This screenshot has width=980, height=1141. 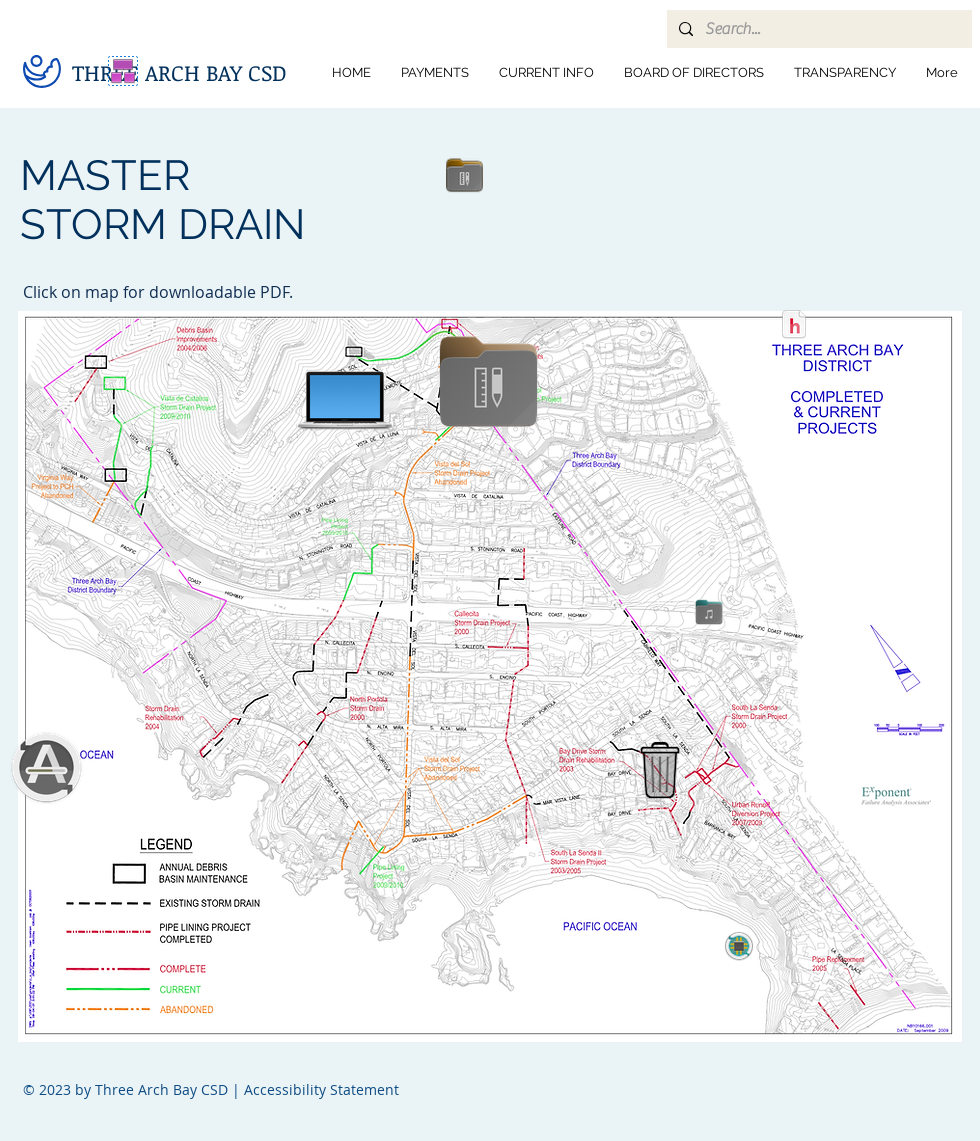 I want to click on c/c++ header file, so click(x=794, y=324).